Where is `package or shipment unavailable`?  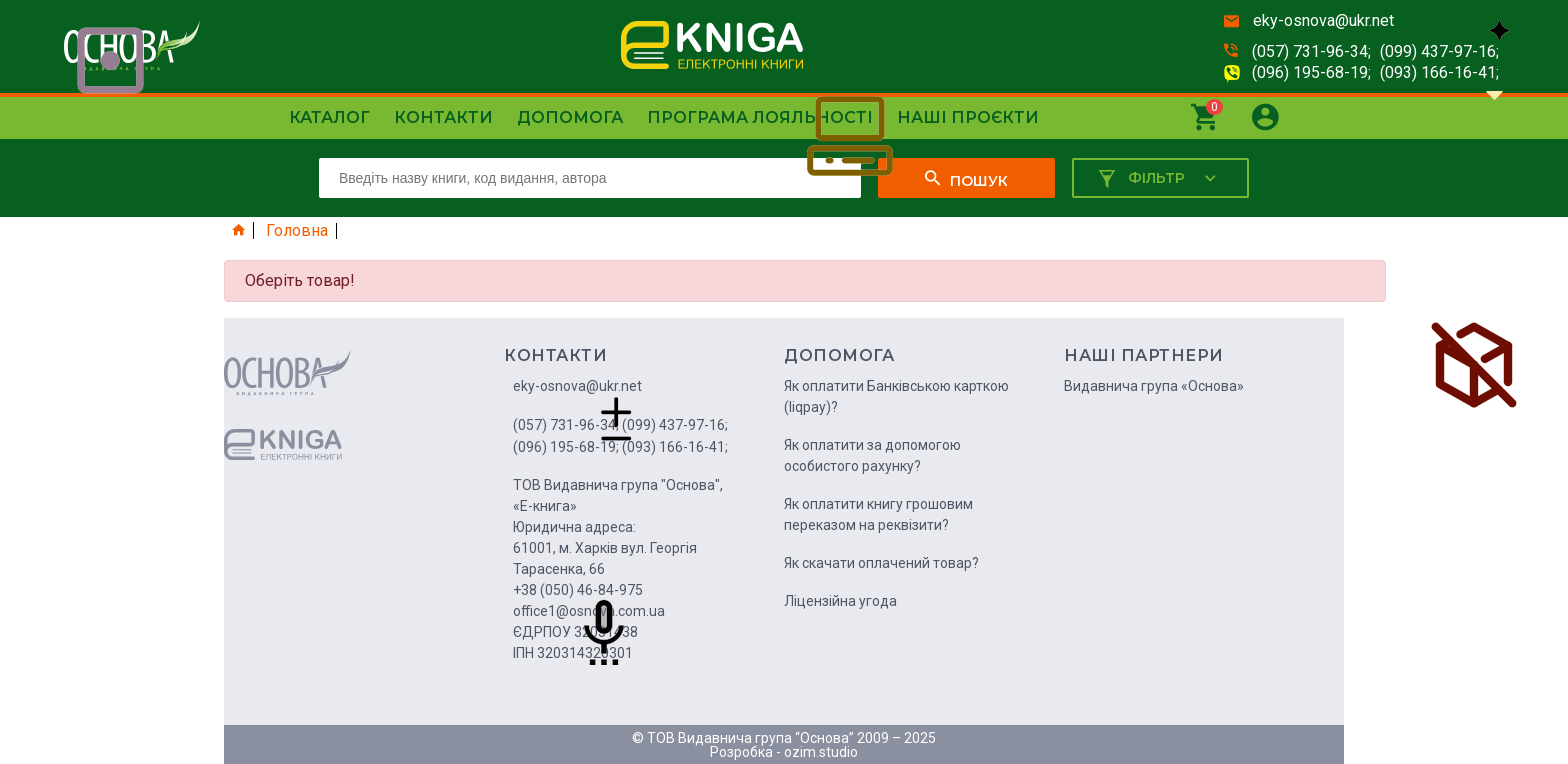
package or shipment unavailable is located at coordinates (1474, 365).